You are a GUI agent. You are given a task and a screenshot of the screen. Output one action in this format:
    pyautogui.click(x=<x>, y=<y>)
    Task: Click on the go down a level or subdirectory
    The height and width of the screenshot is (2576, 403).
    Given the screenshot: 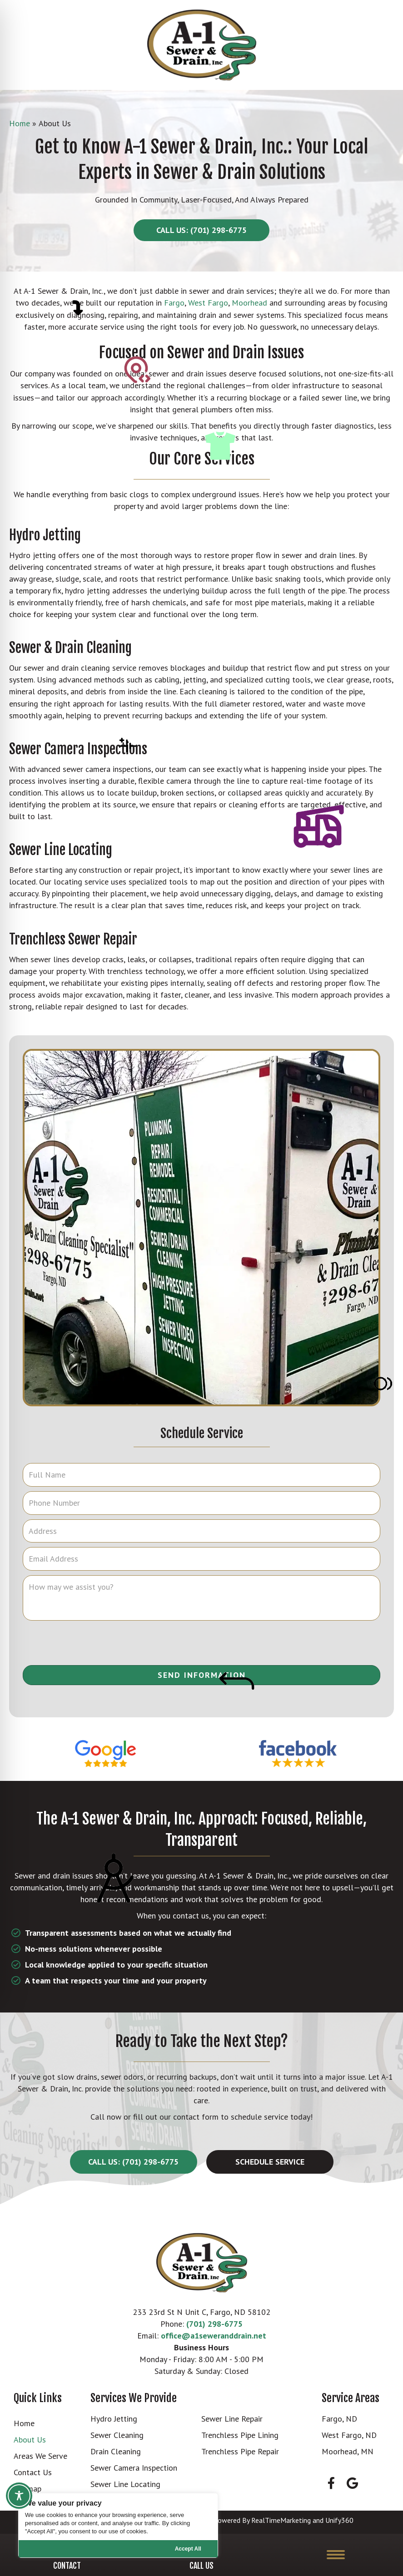 What is the action you would take?
    pyautogui.click(x=78, y=308)
    